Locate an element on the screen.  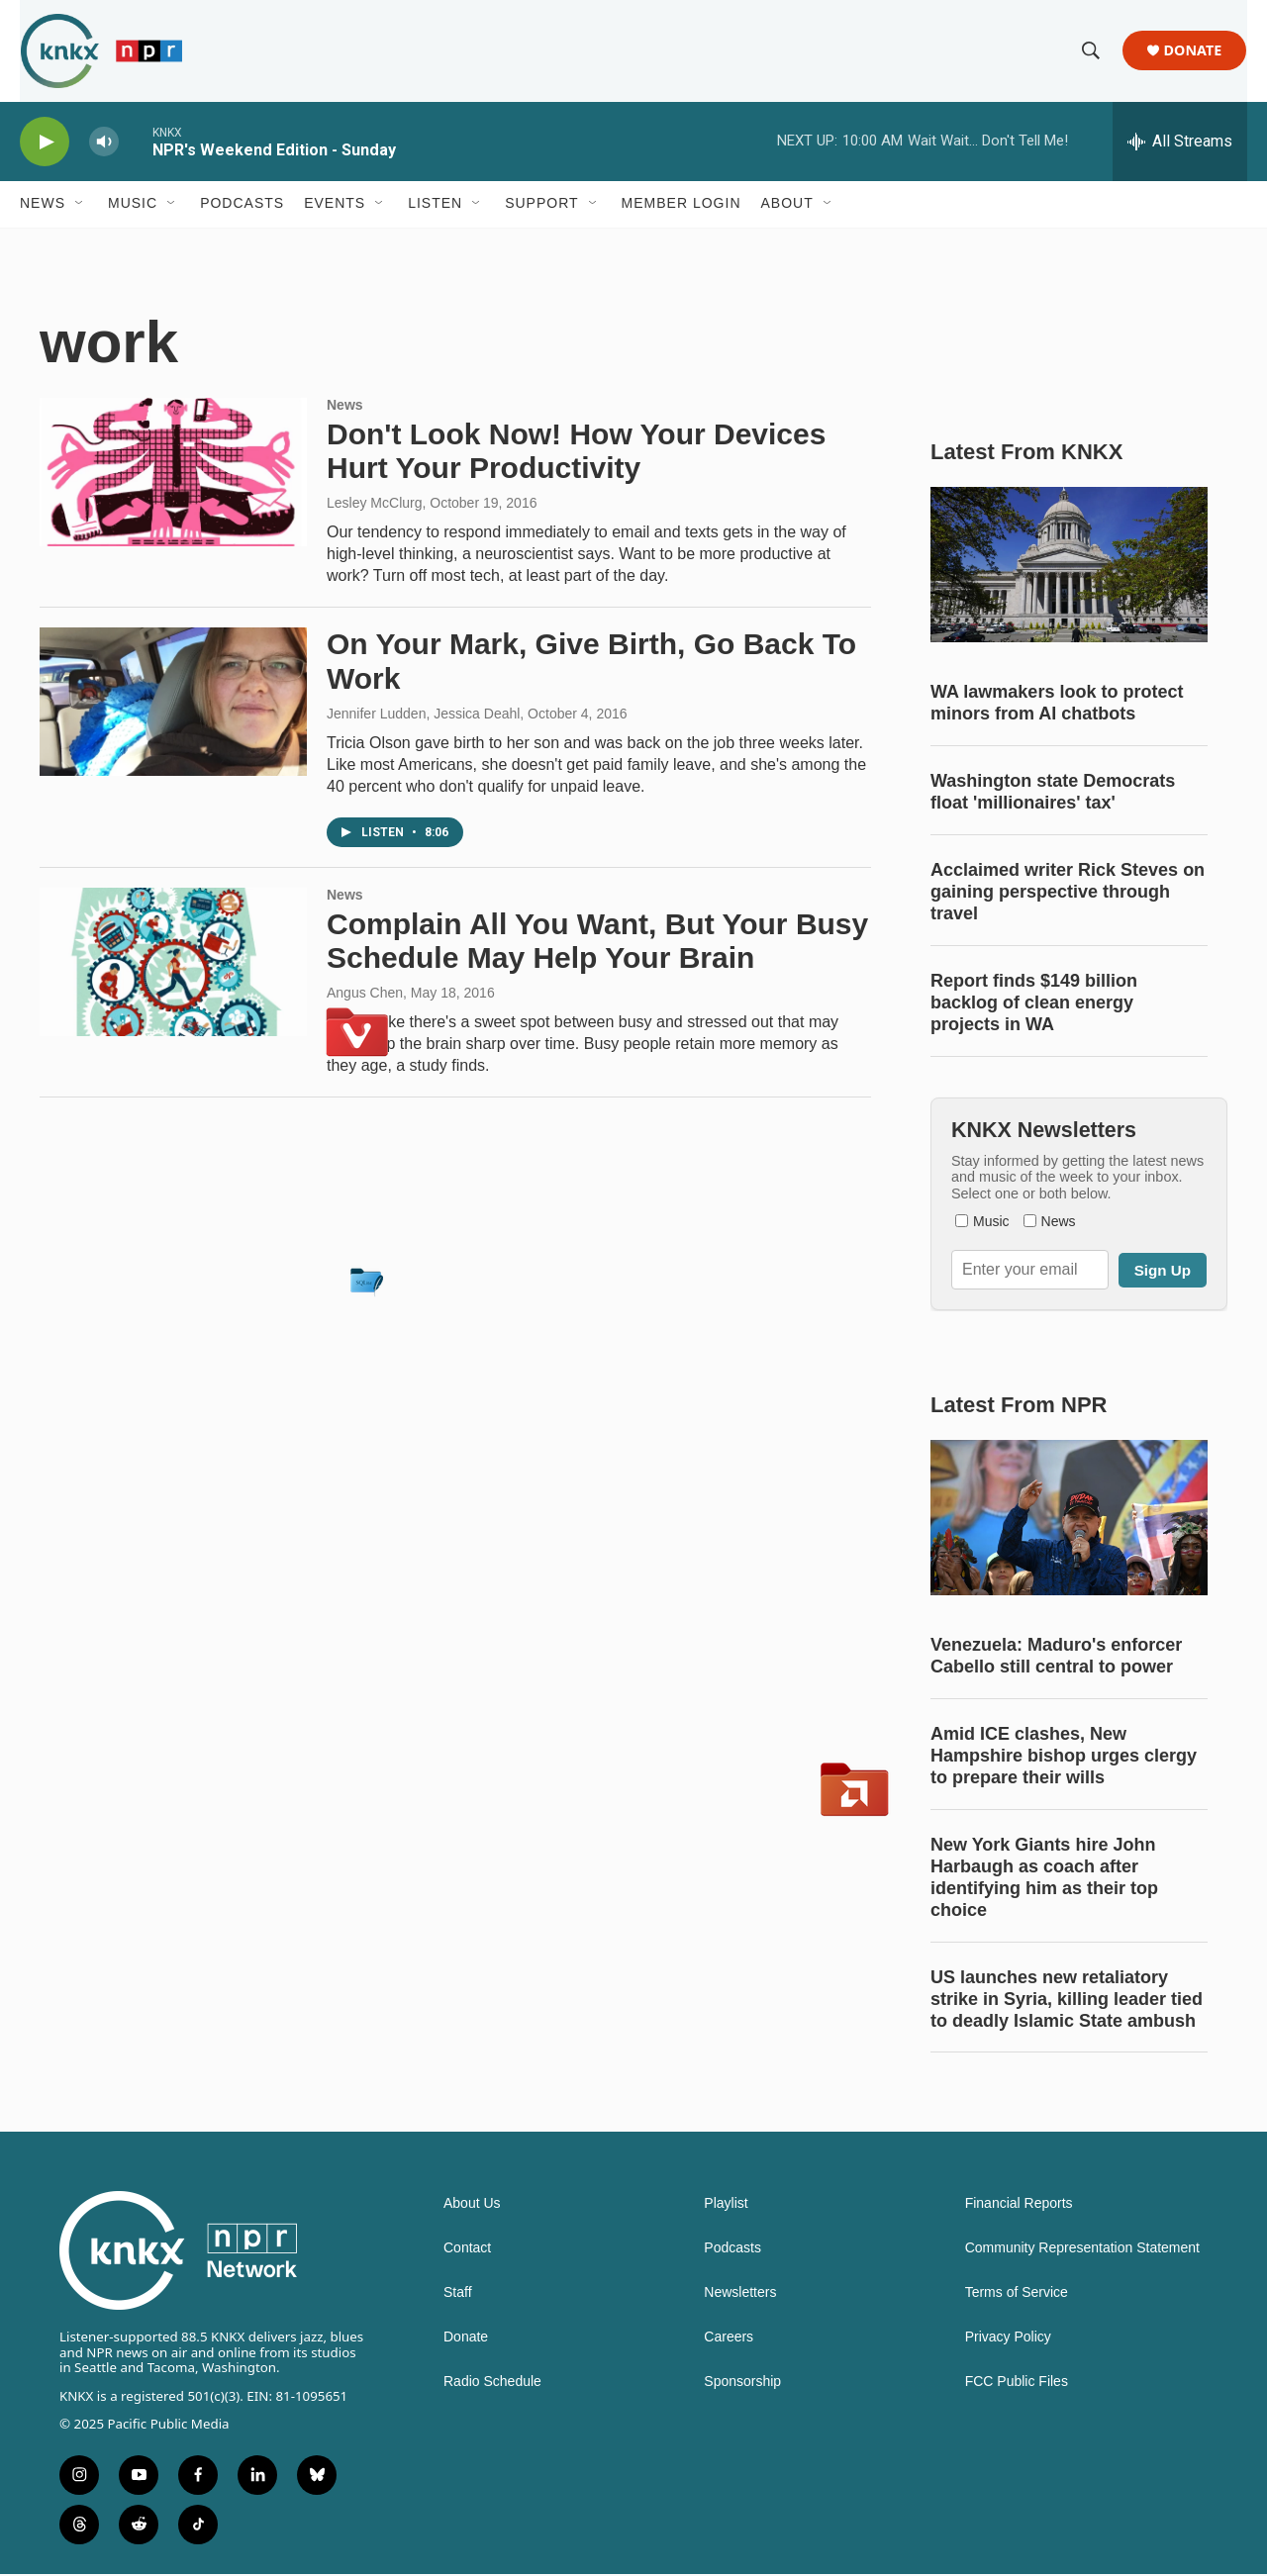
open vivaldi browser downloads folder is located at coordinates (356, 1033).